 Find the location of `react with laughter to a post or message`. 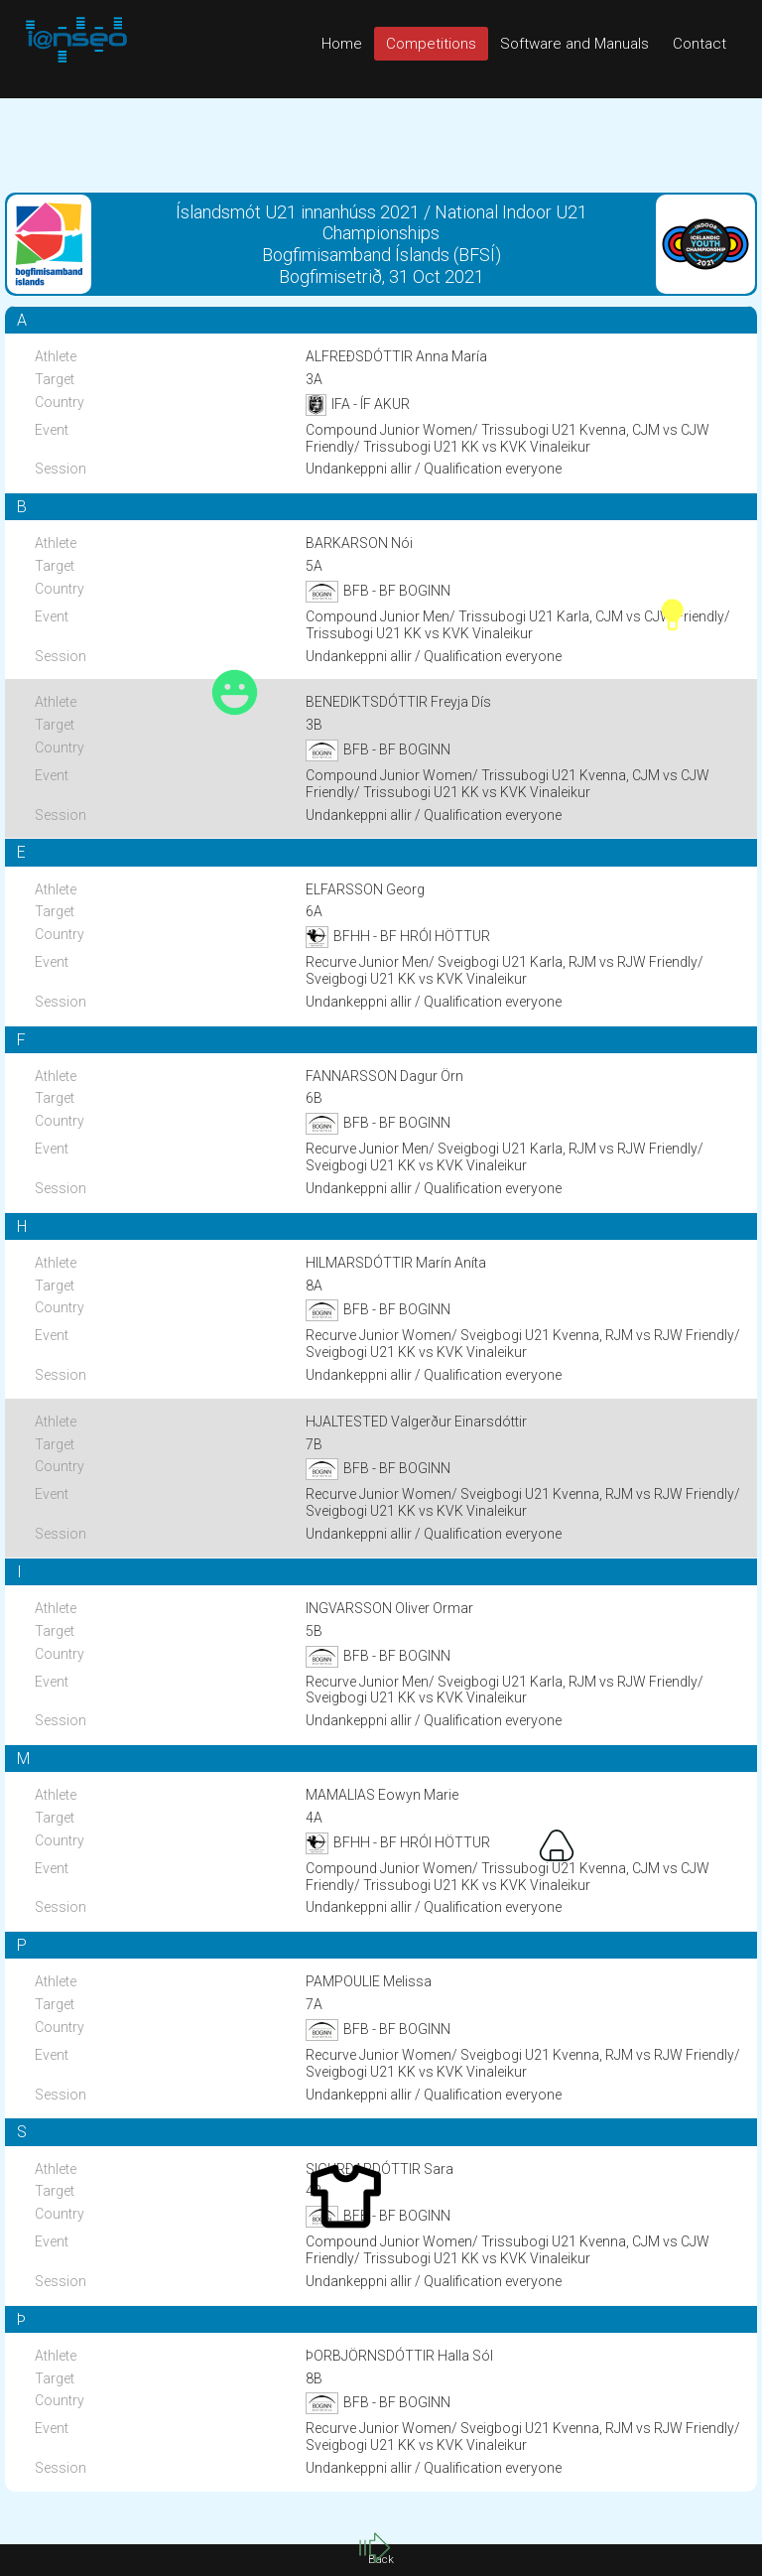

react with laughter to a post or message is located at coordinates (234, 692).